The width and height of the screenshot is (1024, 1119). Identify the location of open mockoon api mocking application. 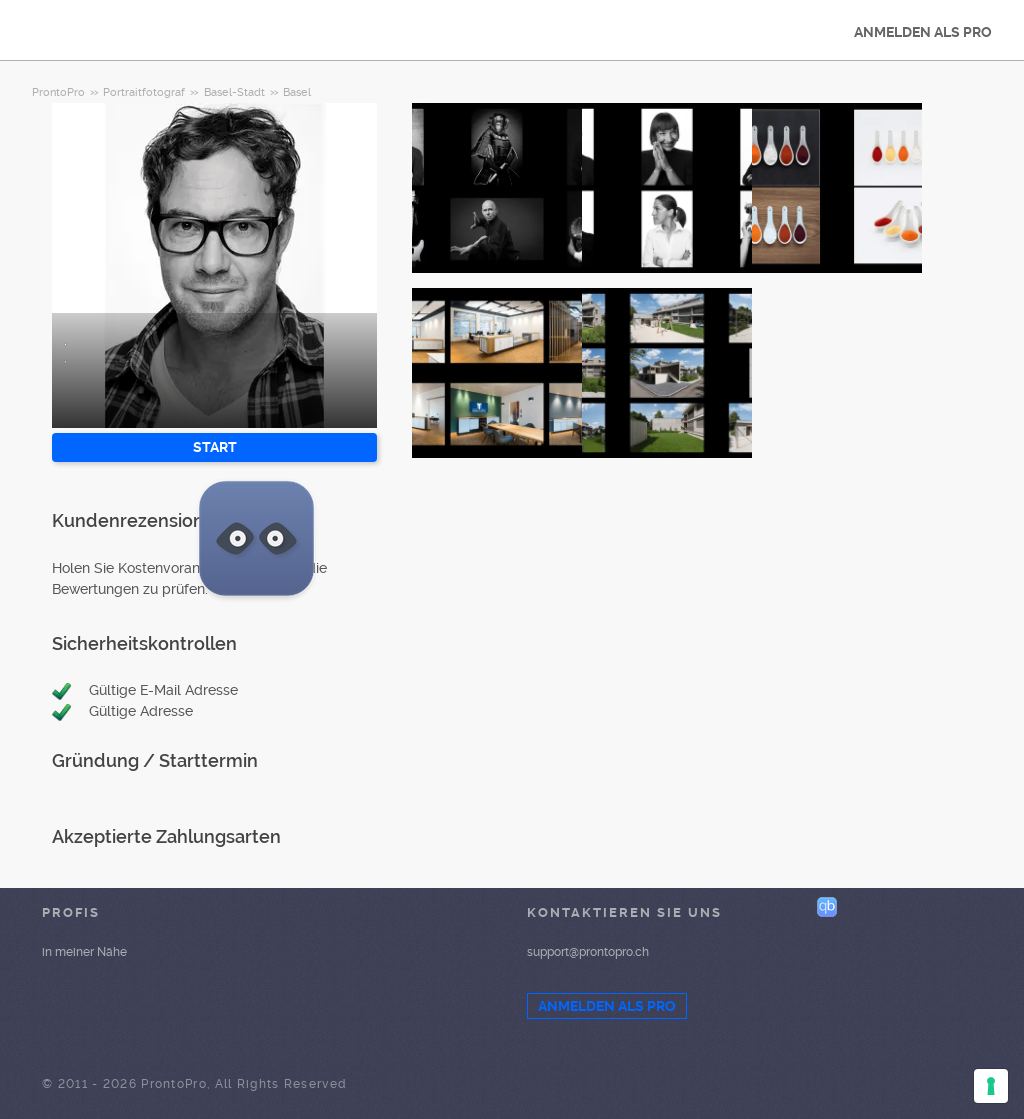
(256, 538).